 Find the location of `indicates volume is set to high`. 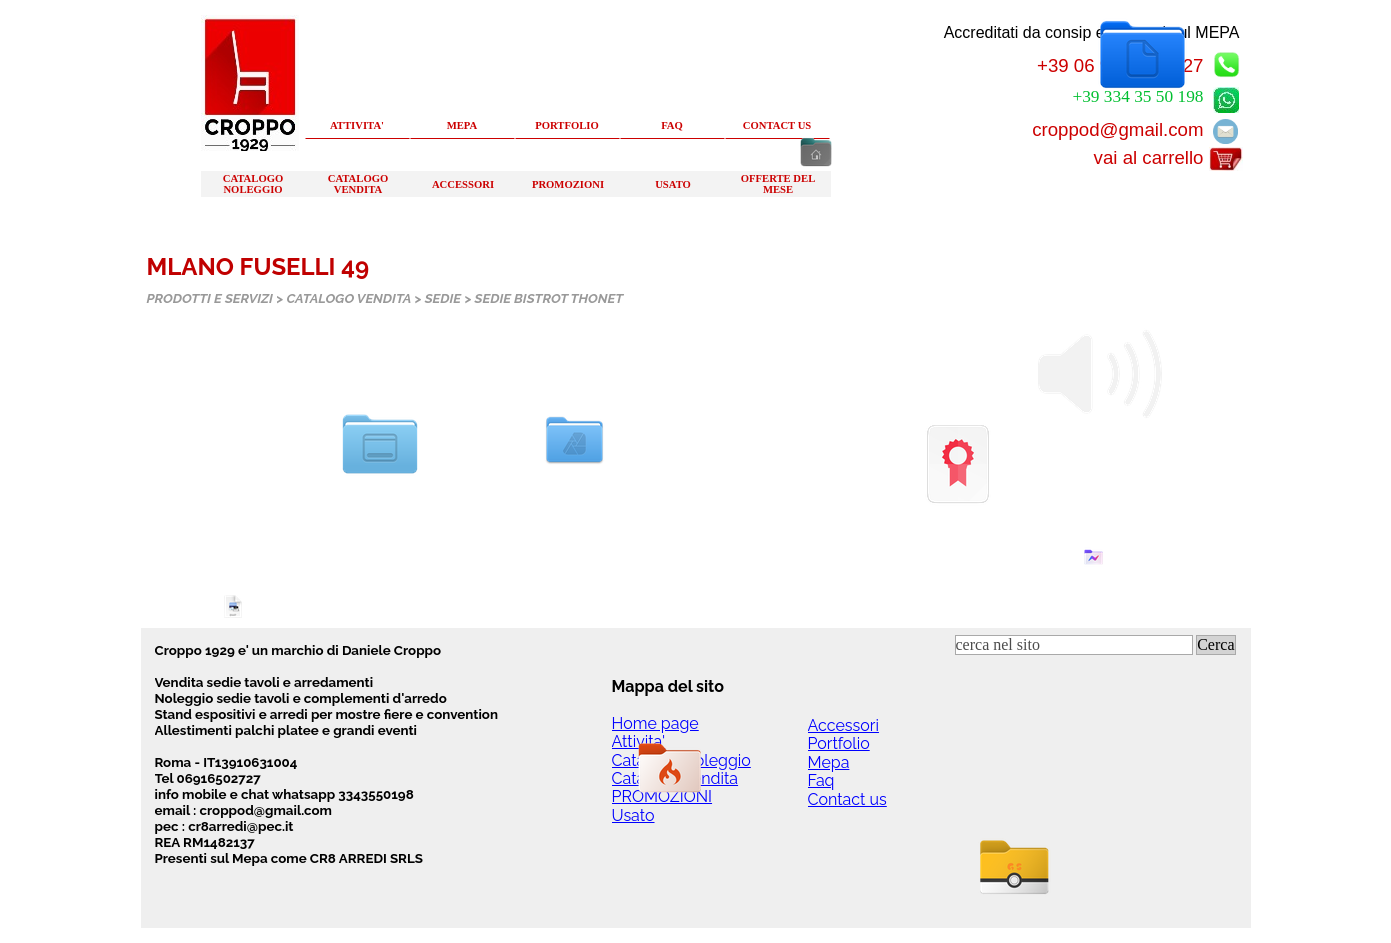

indicates volume is set to high is located at coordinates (1100, 374).